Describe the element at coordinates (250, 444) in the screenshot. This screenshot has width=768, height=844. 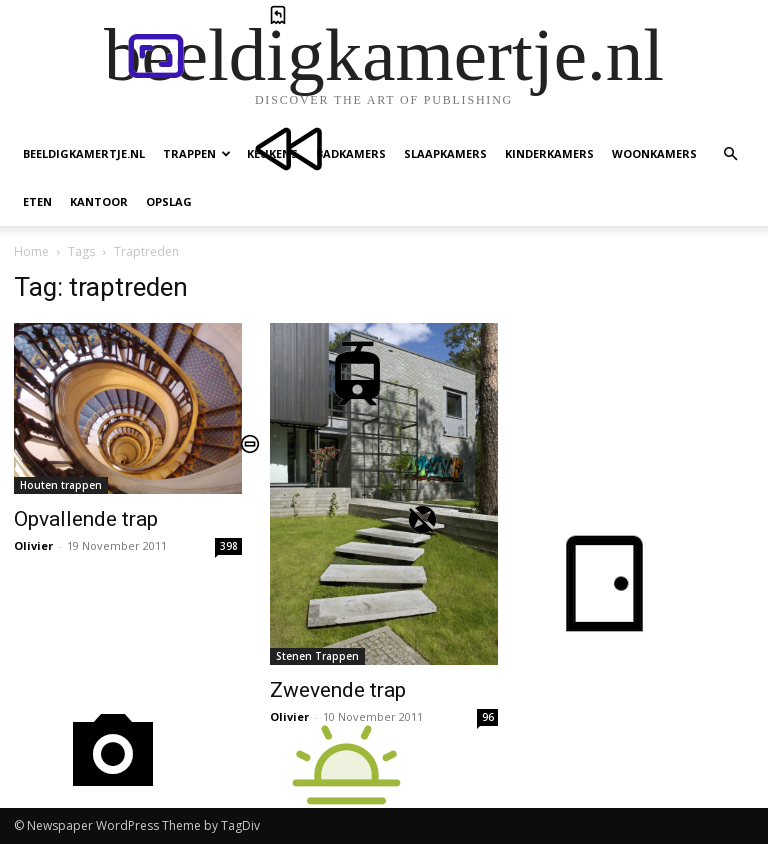
I see `remove or delete an item` at that location.